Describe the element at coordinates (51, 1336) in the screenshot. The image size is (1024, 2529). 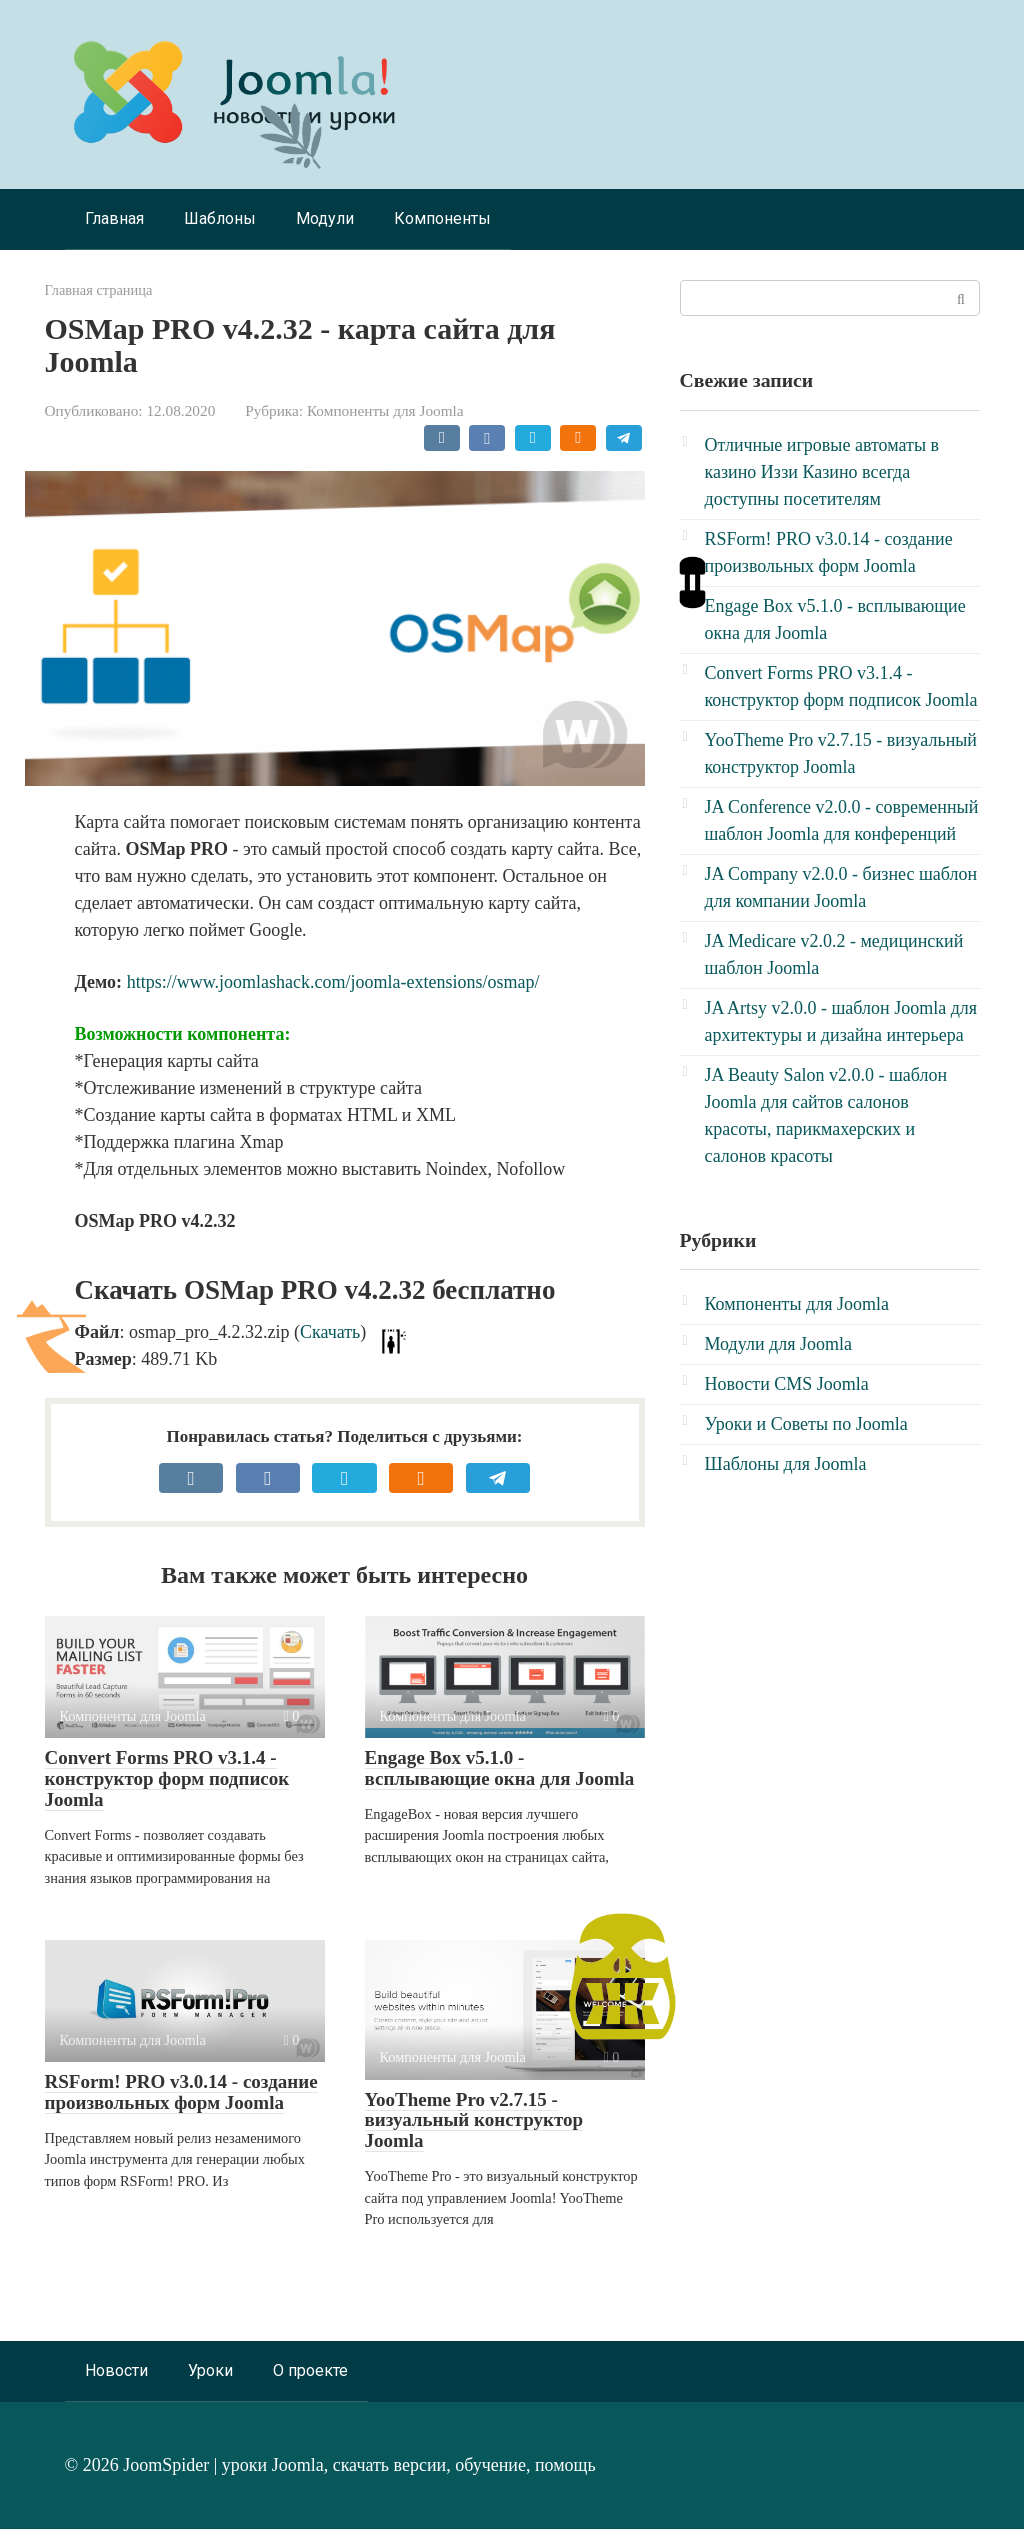
I see `start a road trip or journey mode` at that location.